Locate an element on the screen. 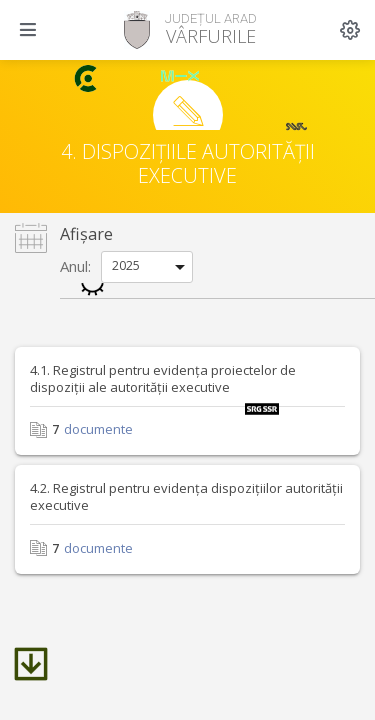 The width and height of the screenshot is (375, 720). clerk authentication service logo is located at coordinates (85, 78).